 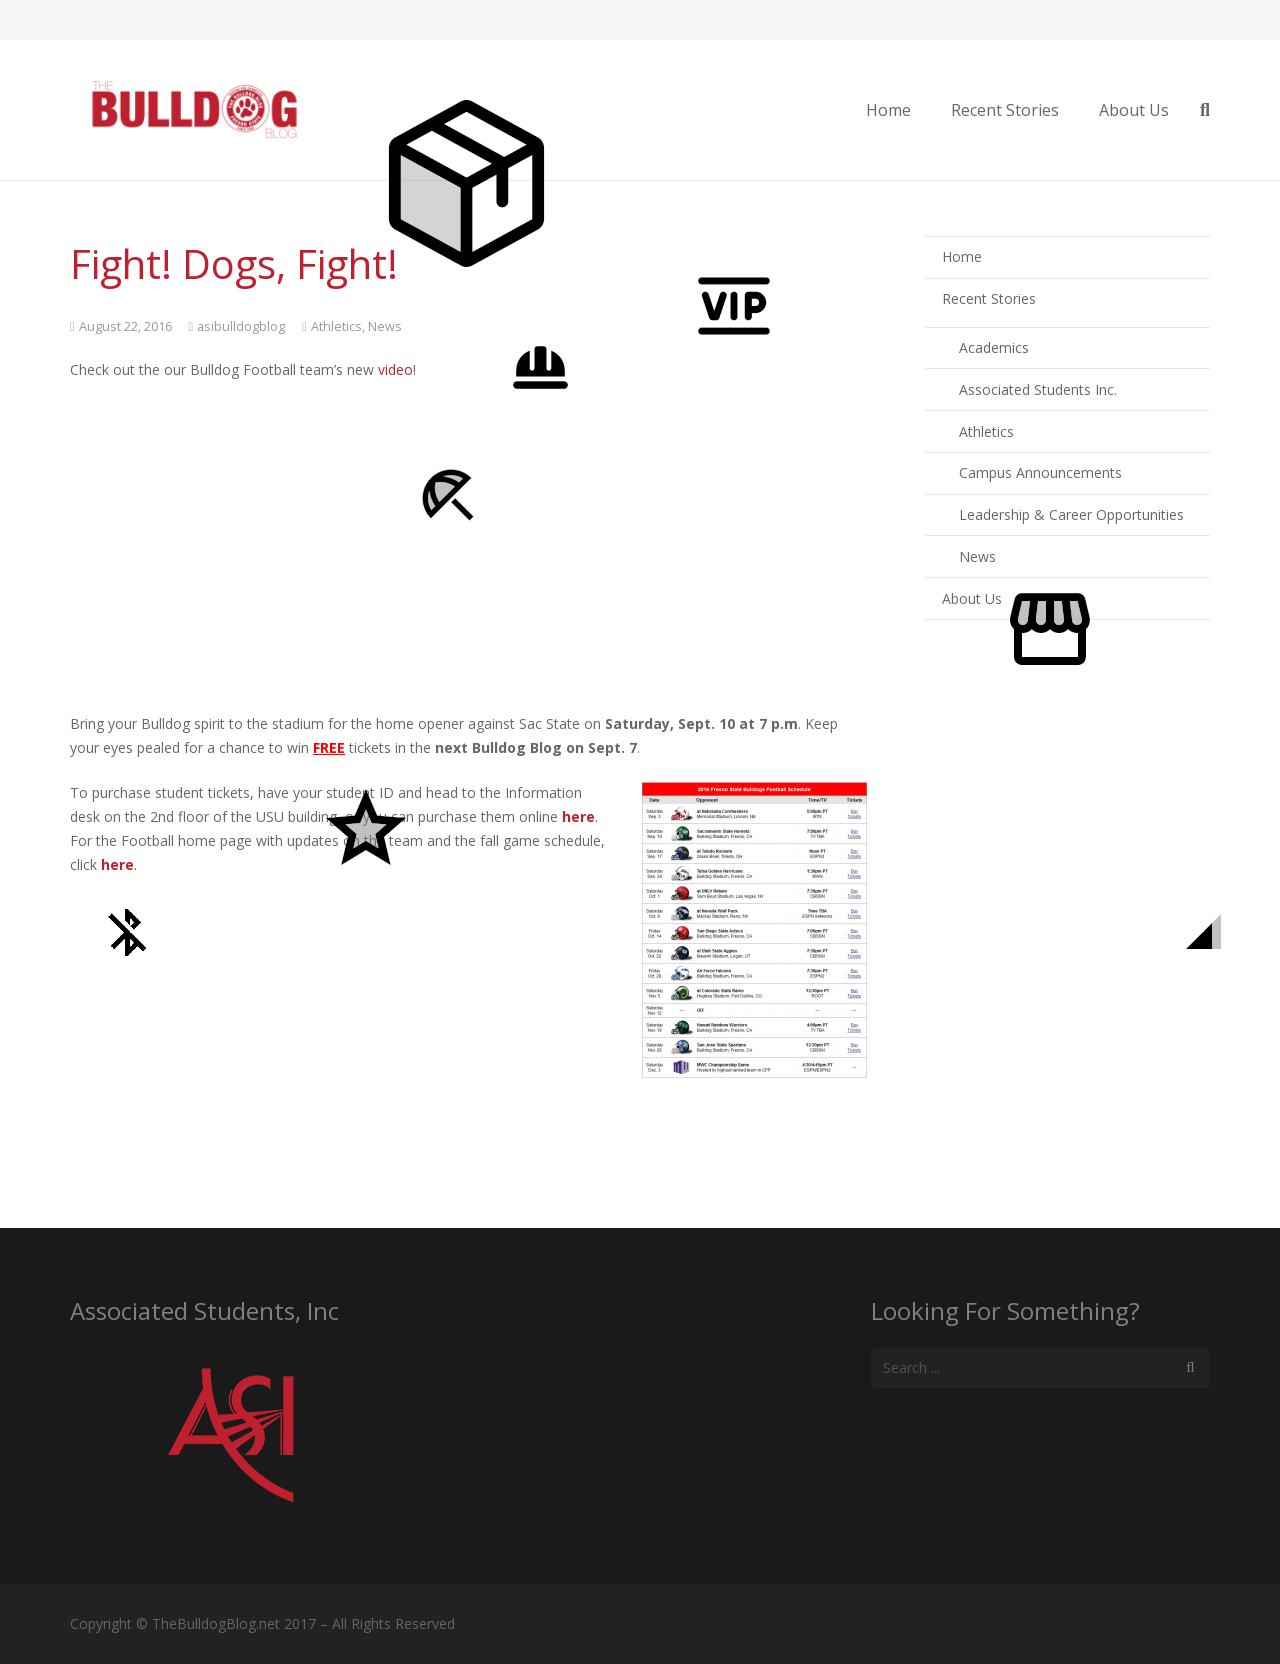 What do you see at coordinates (448, 495) in the screenshot?
I see `access beach or vacation-related features` at bounding box center [448, 495].